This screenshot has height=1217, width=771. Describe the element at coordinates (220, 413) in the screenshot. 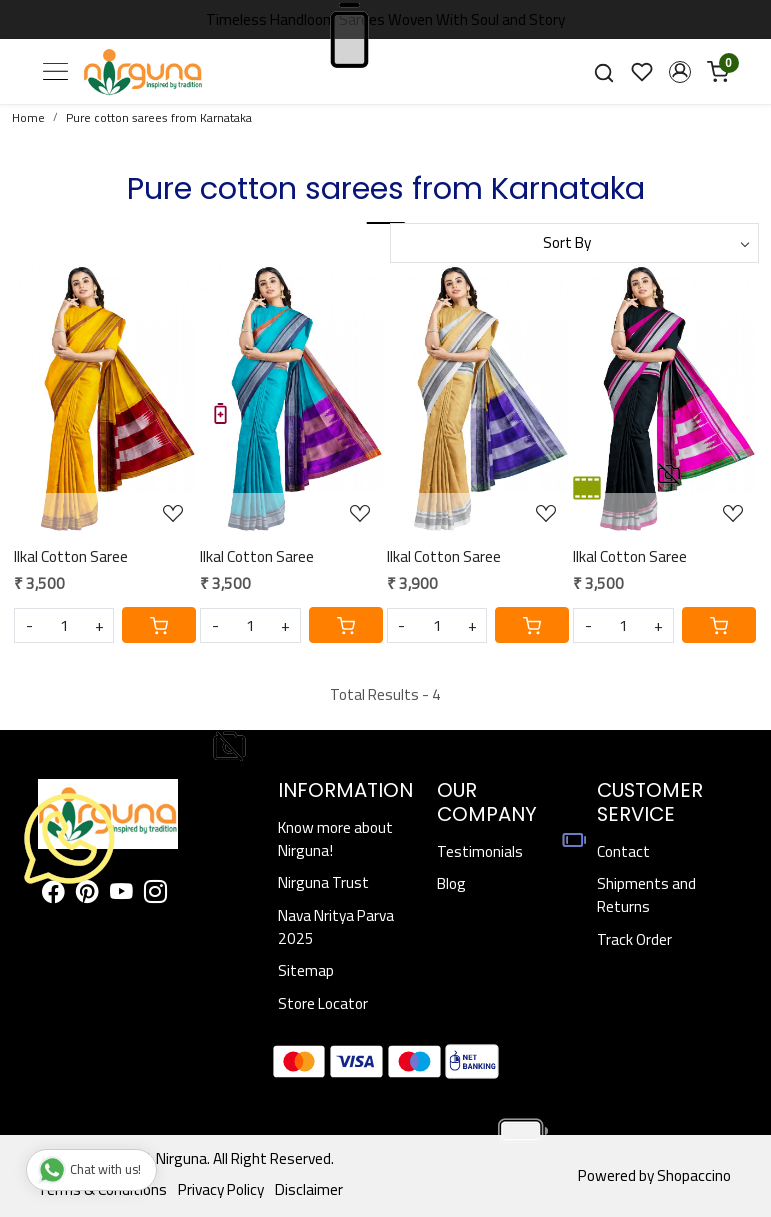

I see `add or extend battery life` at that location.